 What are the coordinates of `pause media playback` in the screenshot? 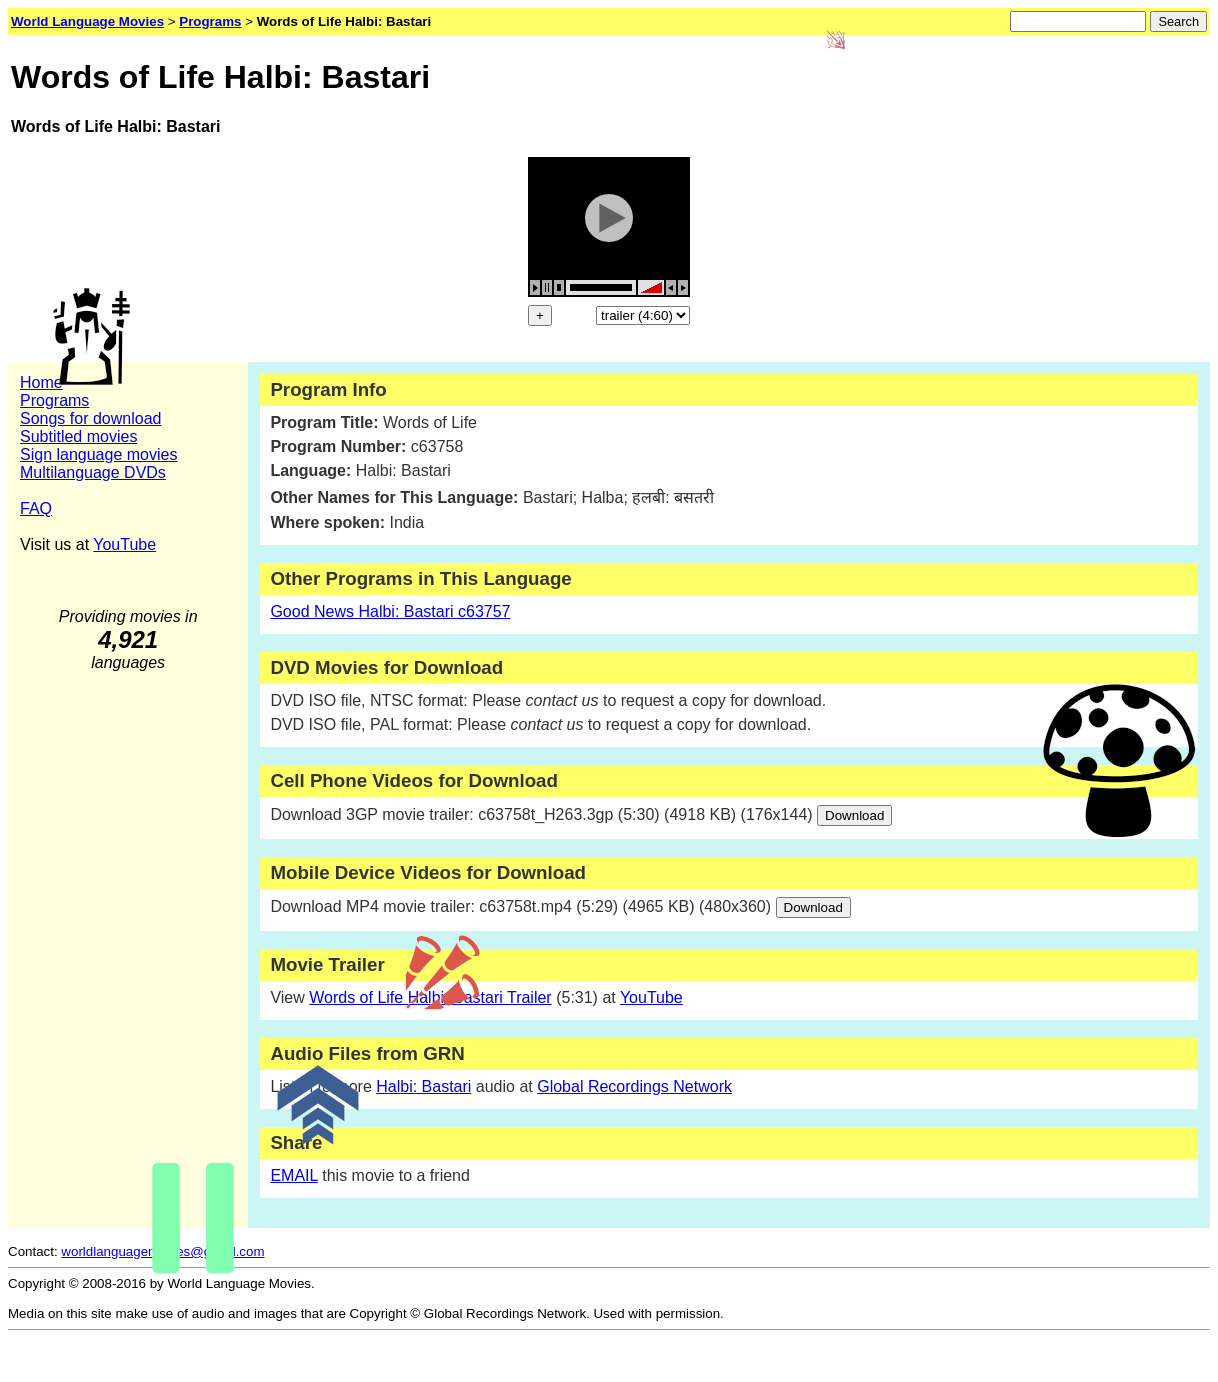 It's located at (193, 1218).